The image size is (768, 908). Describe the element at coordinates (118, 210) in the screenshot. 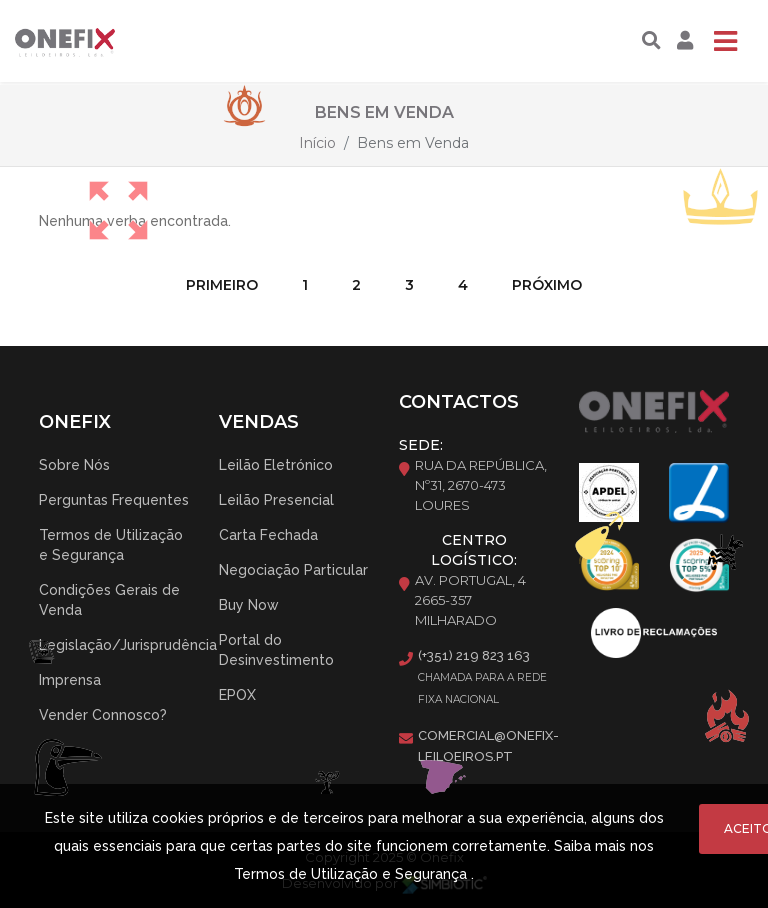

I see `expand content to fullscreen` at that location.